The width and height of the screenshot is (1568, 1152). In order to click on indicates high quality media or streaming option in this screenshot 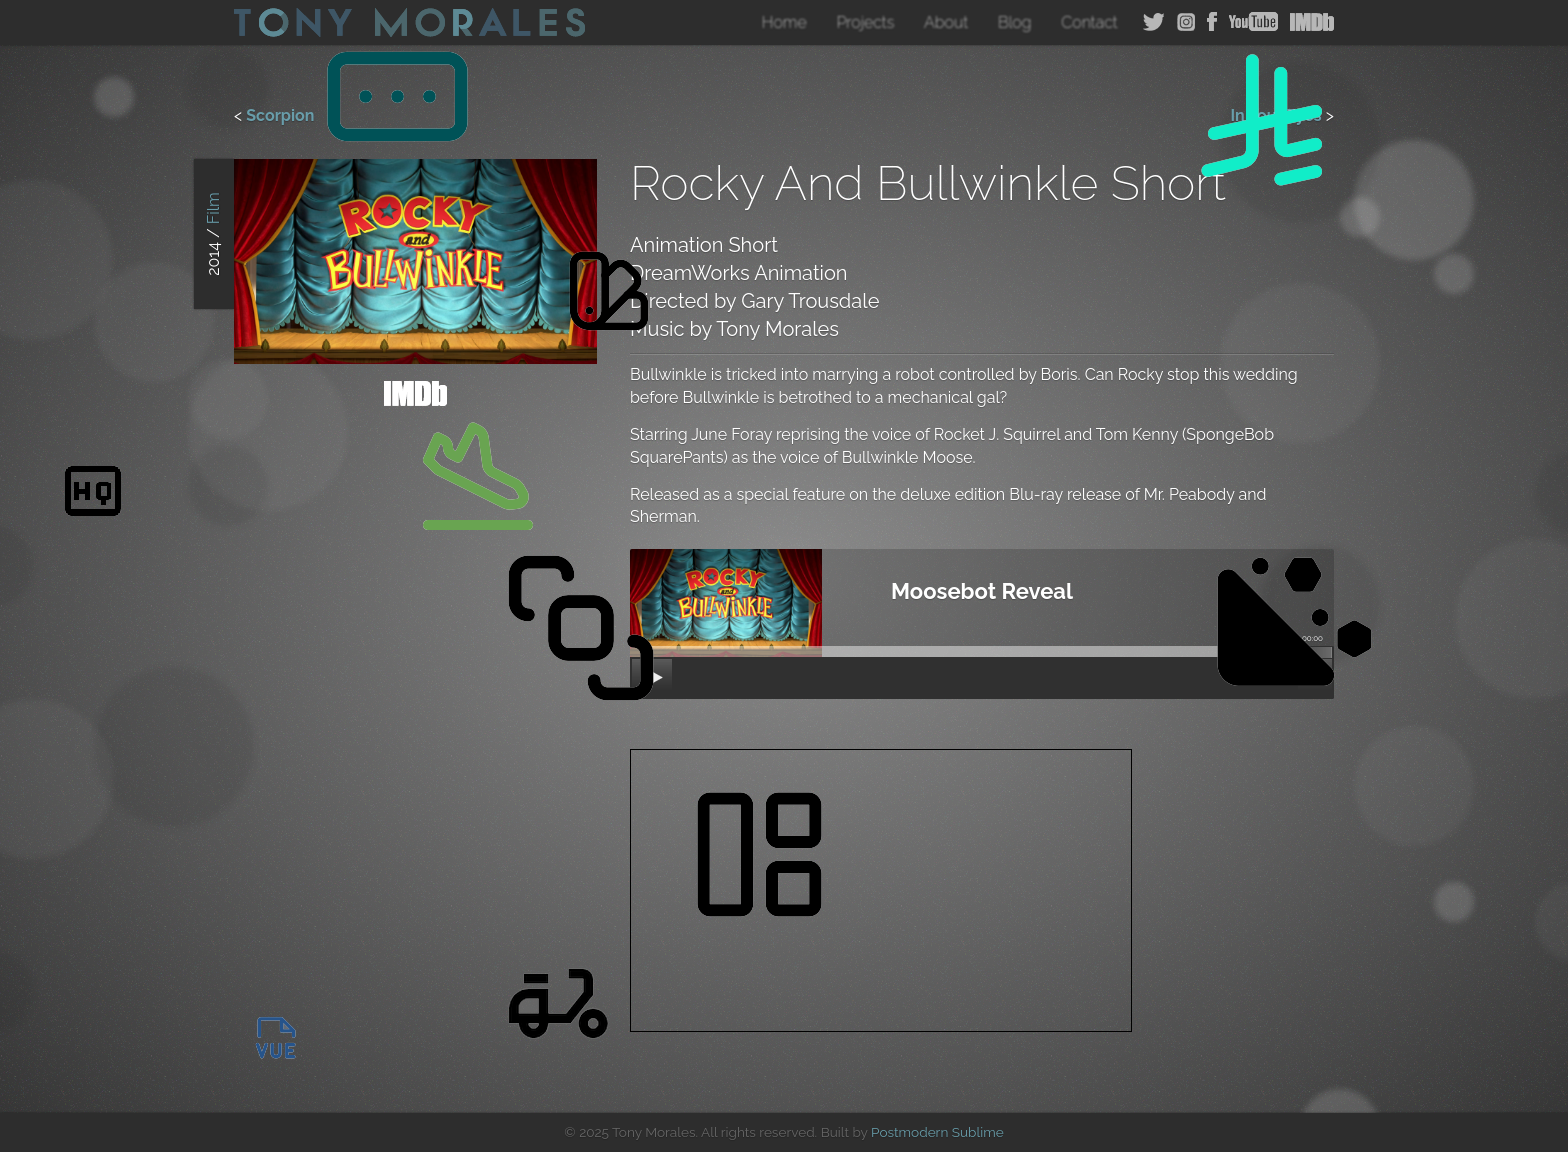, I will do `click(93, 491)`.